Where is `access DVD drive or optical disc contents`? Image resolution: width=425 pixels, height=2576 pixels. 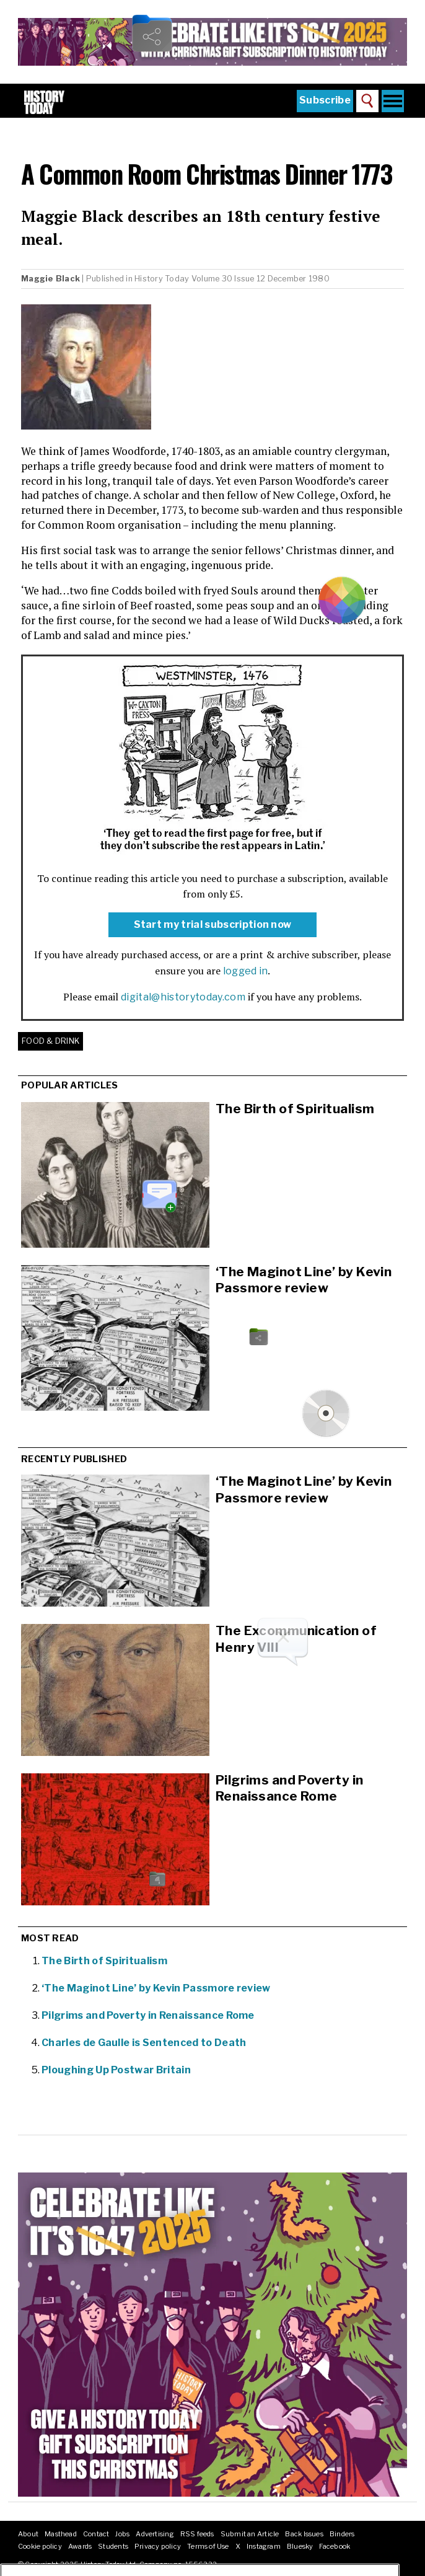
access DVD drive or optical disc contents is located at coordinates (326, 1413).